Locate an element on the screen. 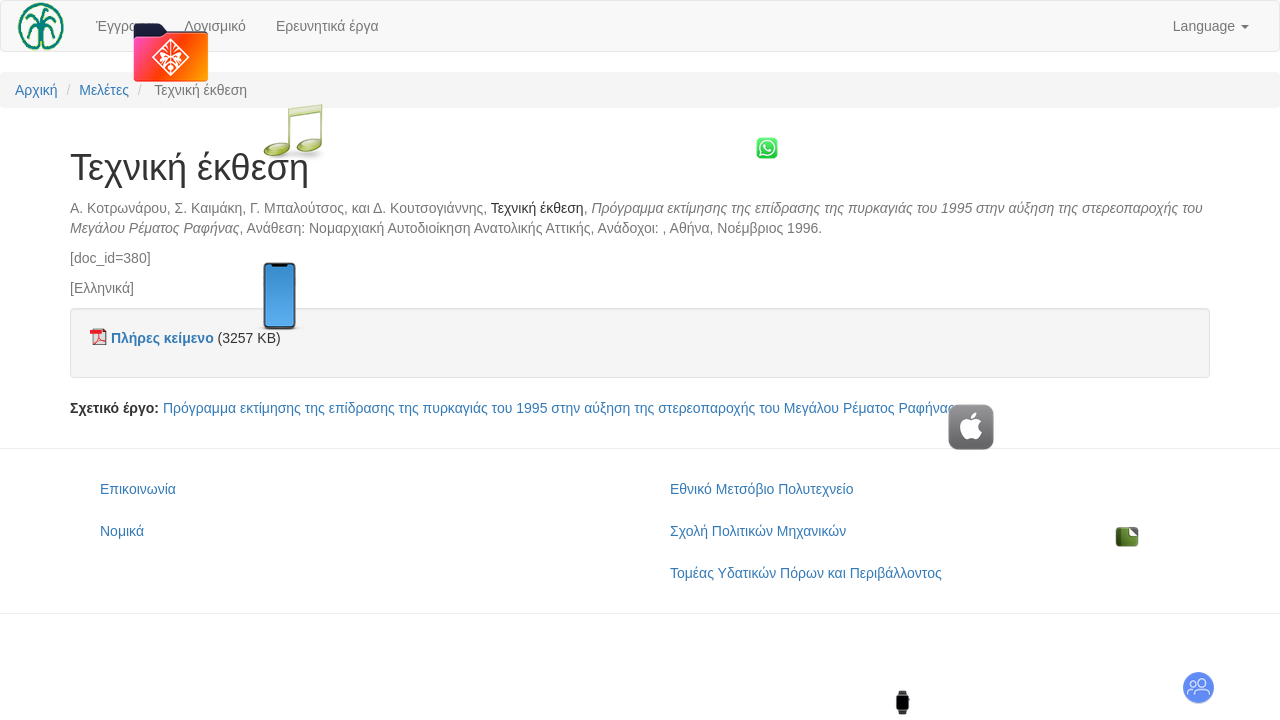  indicates an audio file type is located at coordinates (293, 131).